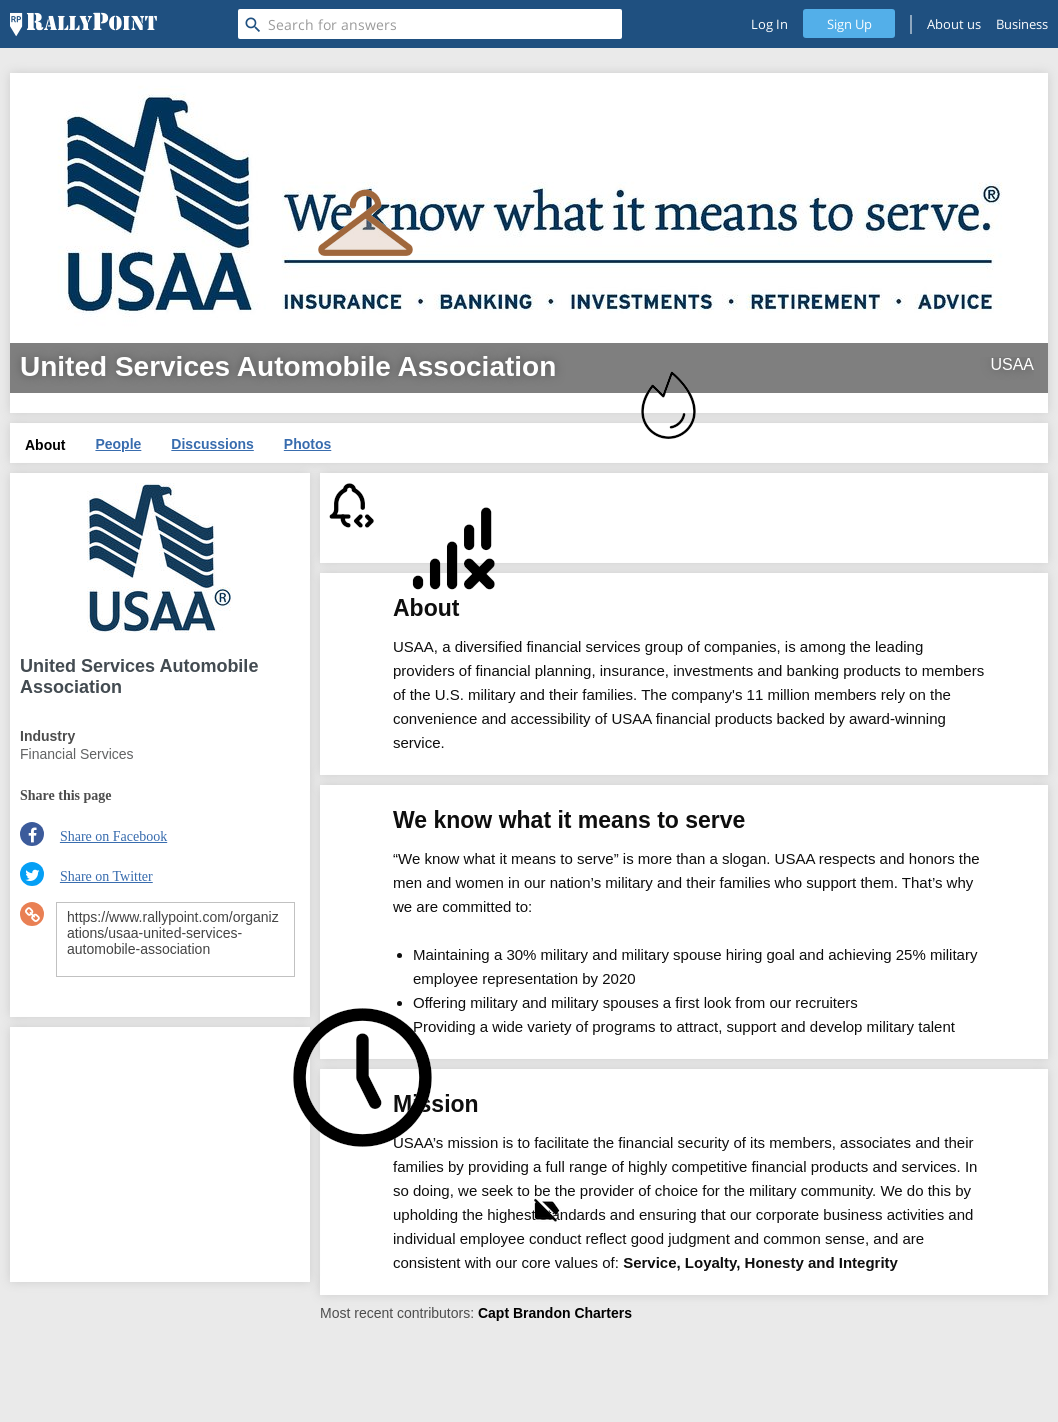  What do you see at coordinates (365, 227) in the screenshot?
I see `access wardrobe or clothing options` at bounding box center [365, 227].